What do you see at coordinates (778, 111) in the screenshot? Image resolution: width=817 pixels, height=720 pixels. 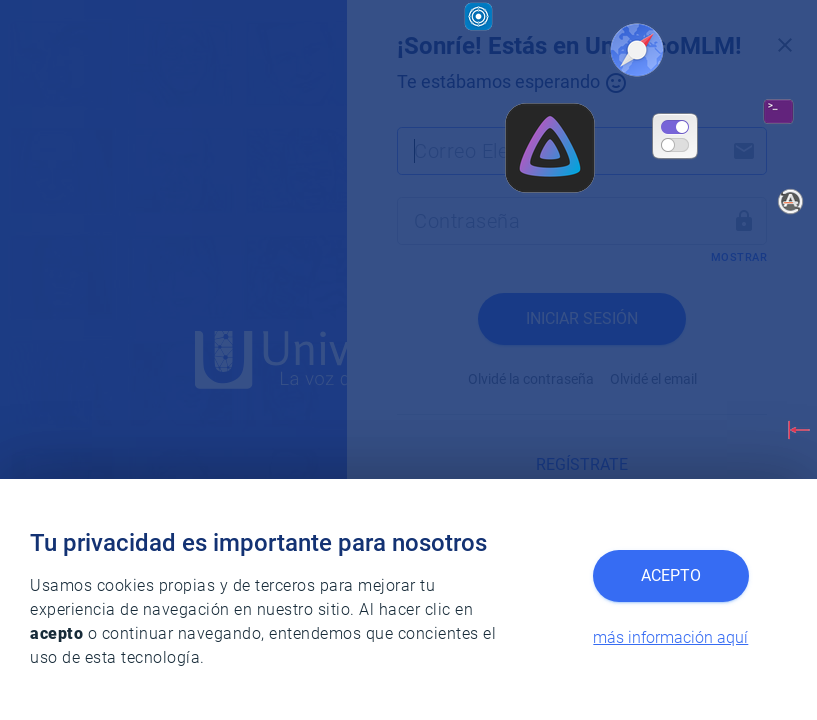 I see `open root terminal with administrator privileges` at bounding box center [778, 111].